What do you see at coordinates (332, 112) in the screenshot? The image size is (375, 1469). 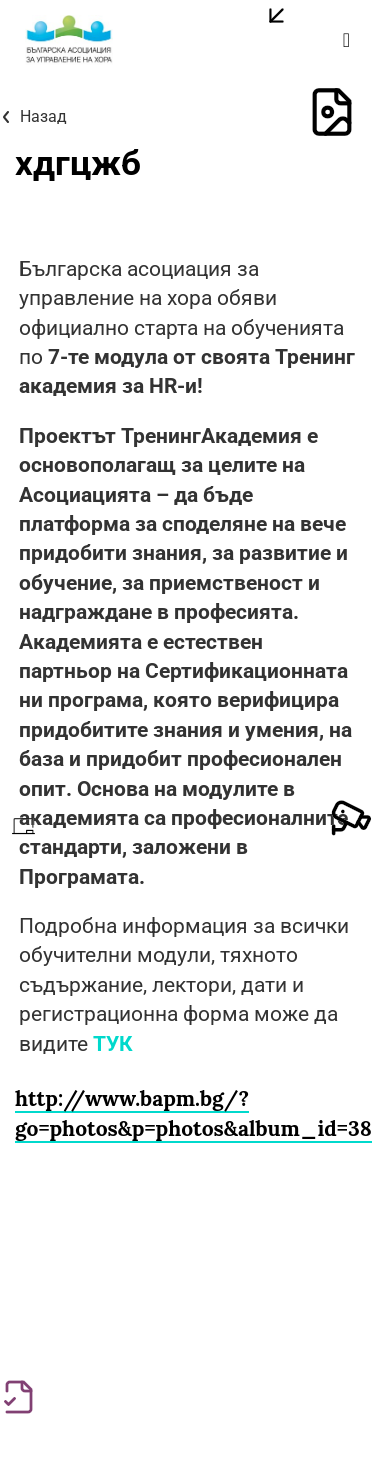 I see `view image file` at bounding box center [332, 112].